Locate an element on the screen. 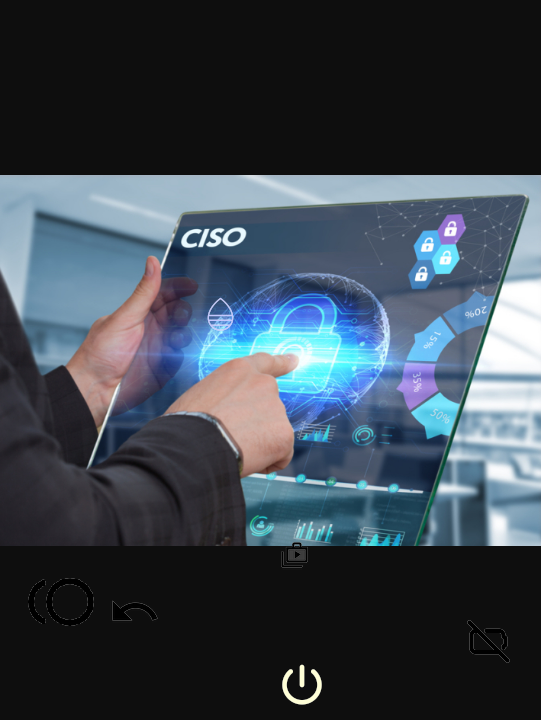 This screenshot has height=720, width=541. undo the last action is located at coordinates (134, 611).